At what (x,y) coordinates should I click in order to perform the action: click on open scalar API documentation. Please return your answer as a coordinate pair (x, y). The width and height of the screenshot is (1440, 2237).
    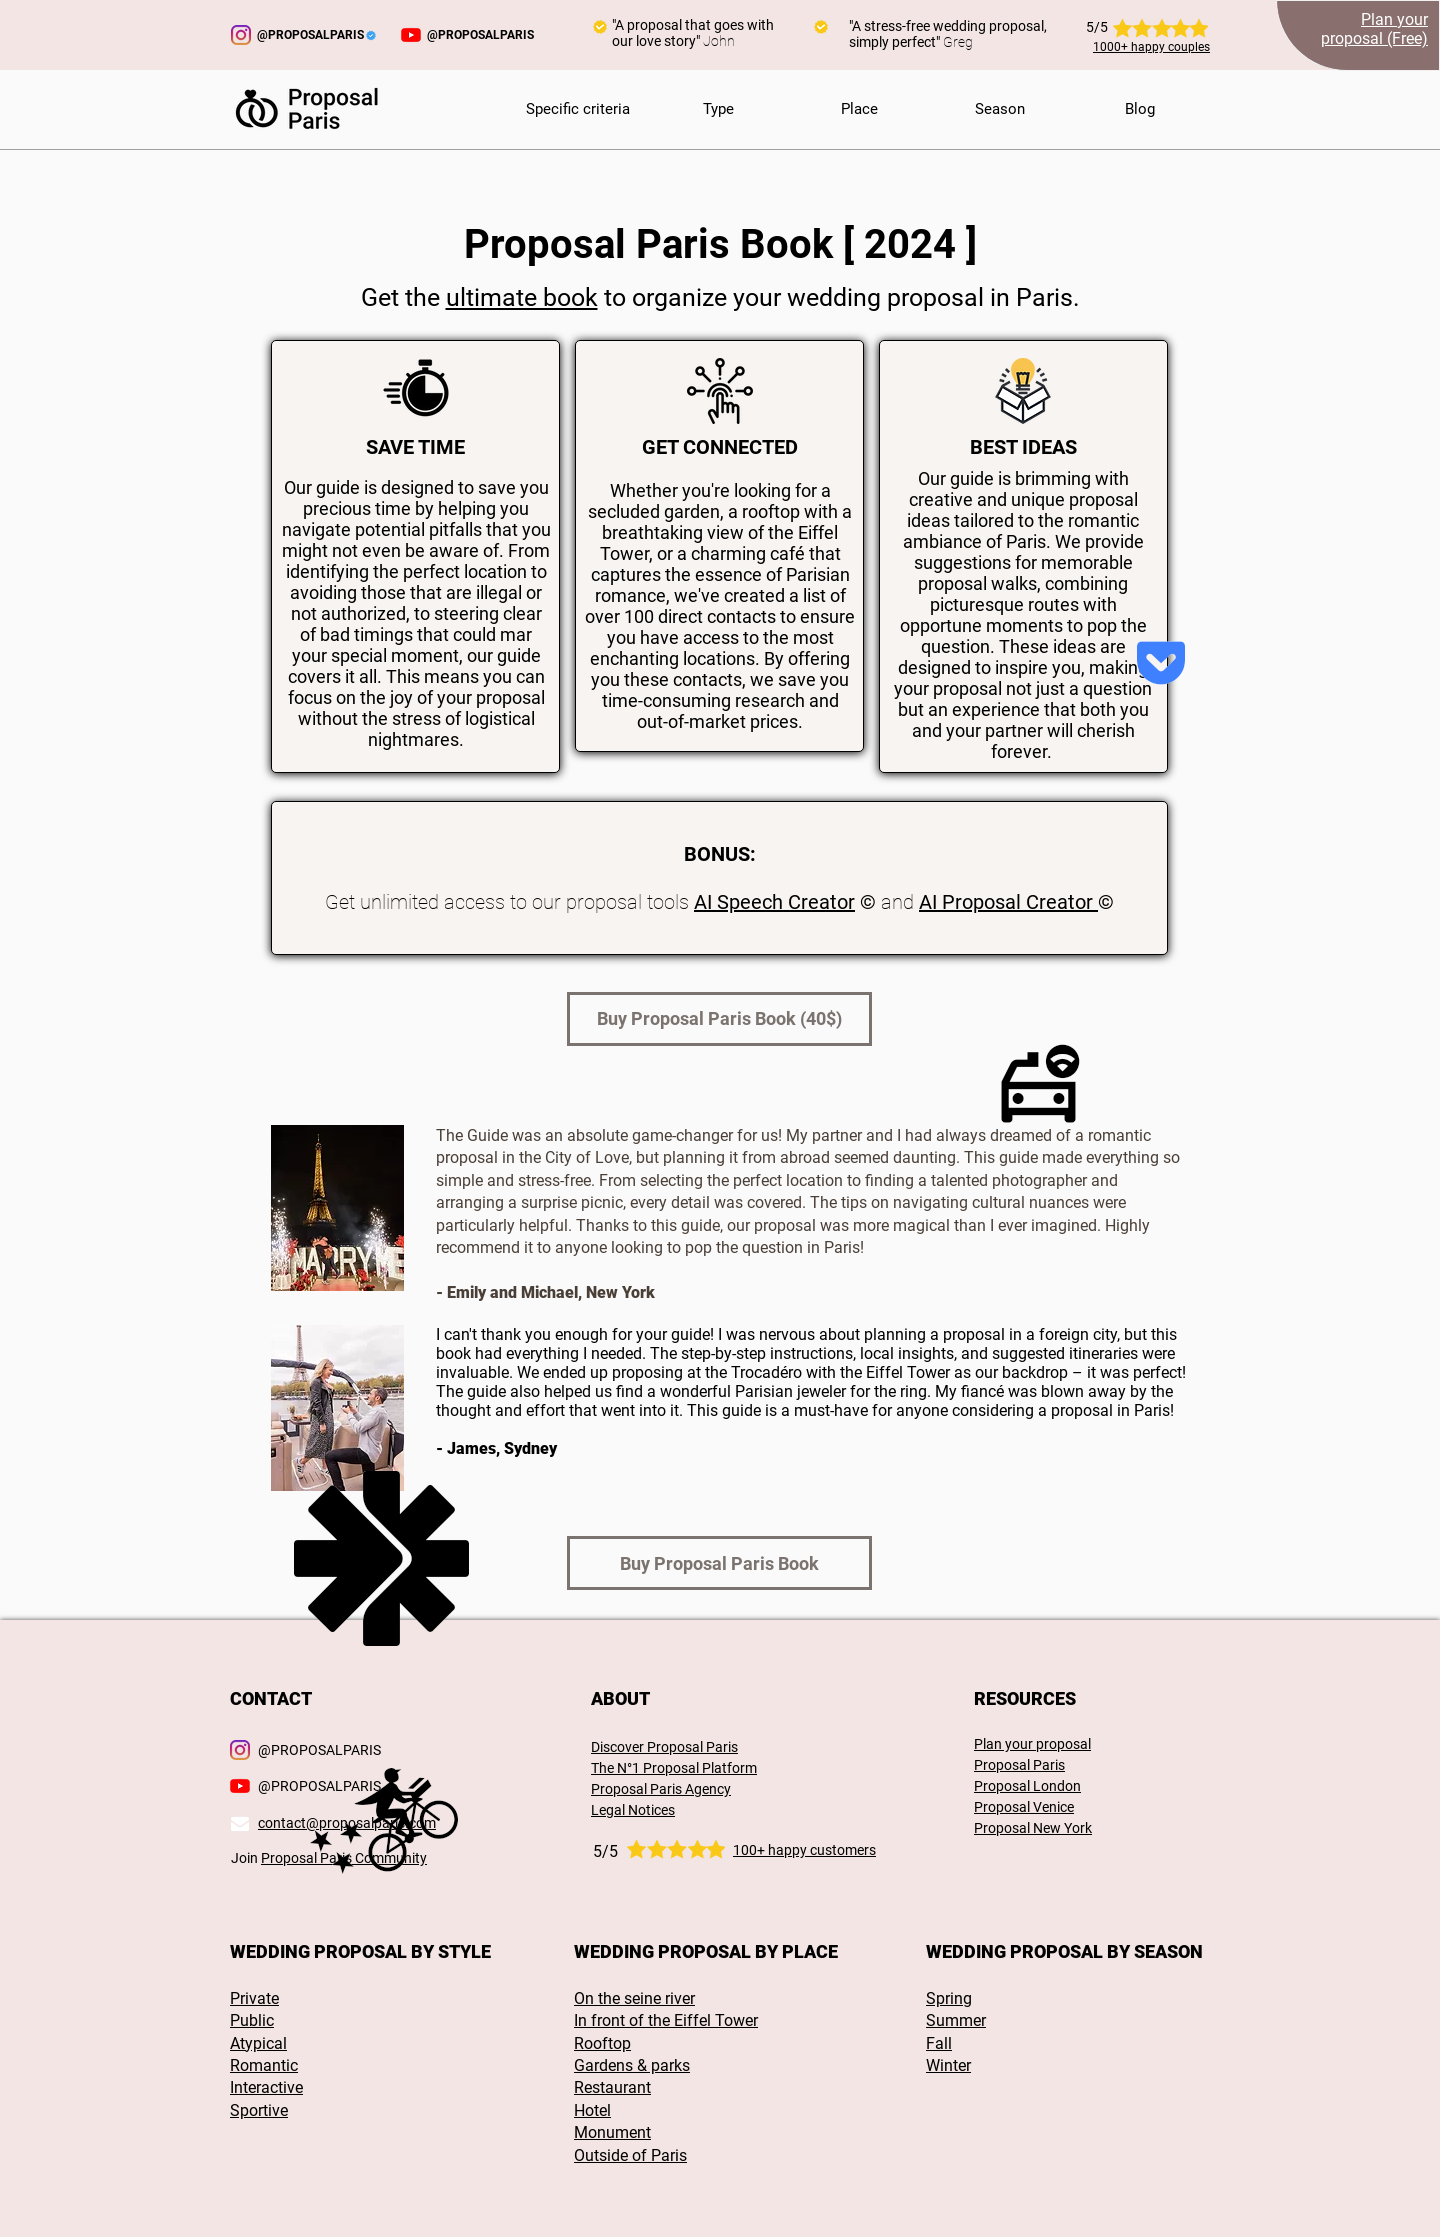
    Looking at the image, I should click on (381, 1558).